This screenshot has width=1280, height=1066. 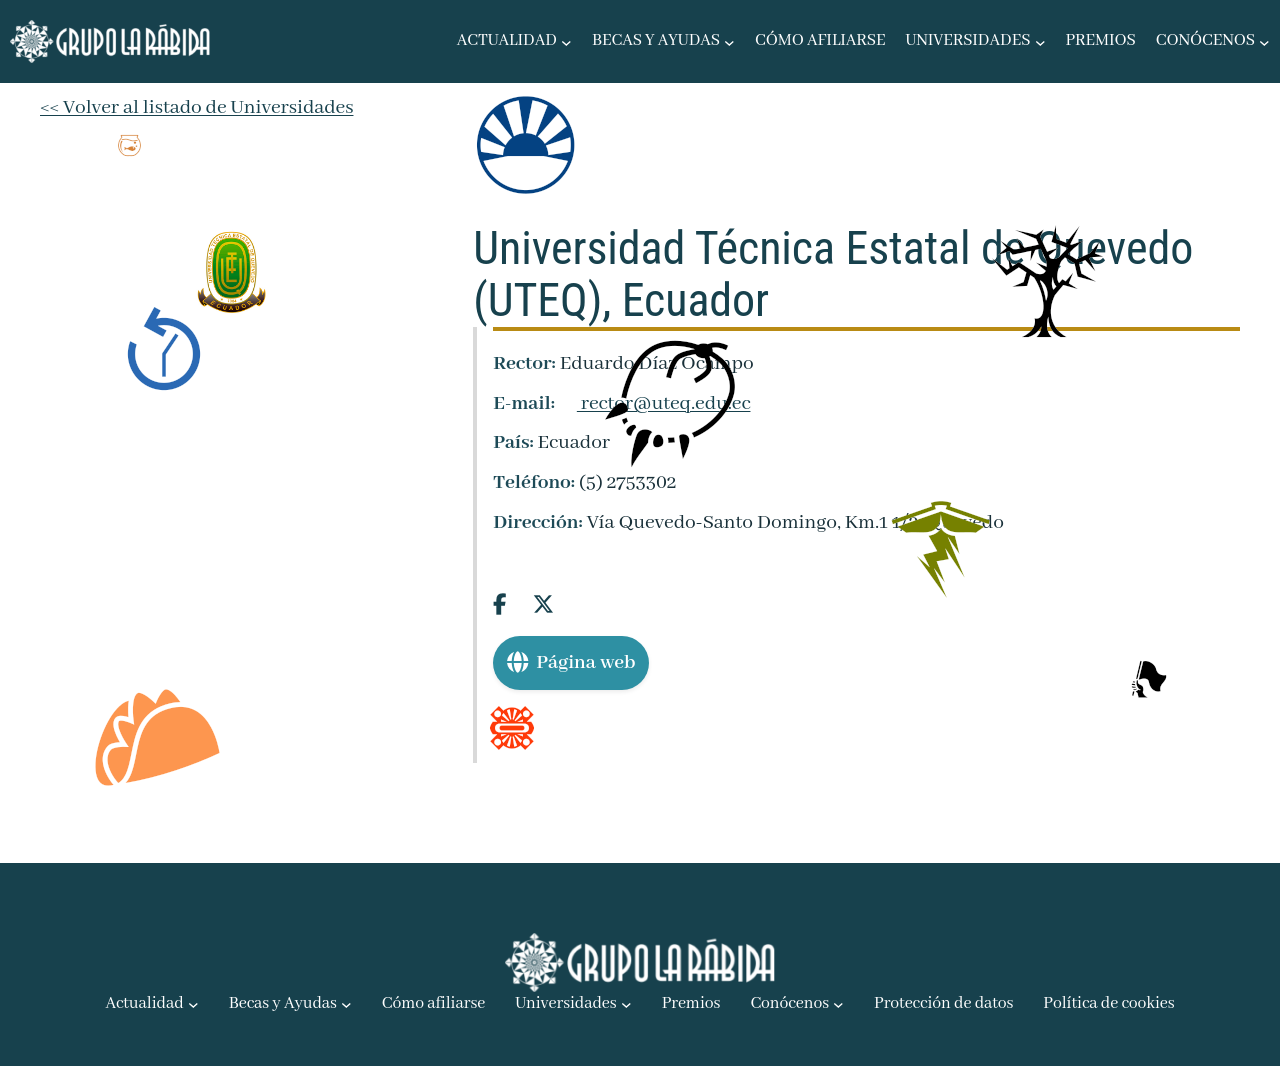 What do you see at coordinates (157, 737) in the screenshot?
I see `browse mexican food options` at bounding box center [157, 737].